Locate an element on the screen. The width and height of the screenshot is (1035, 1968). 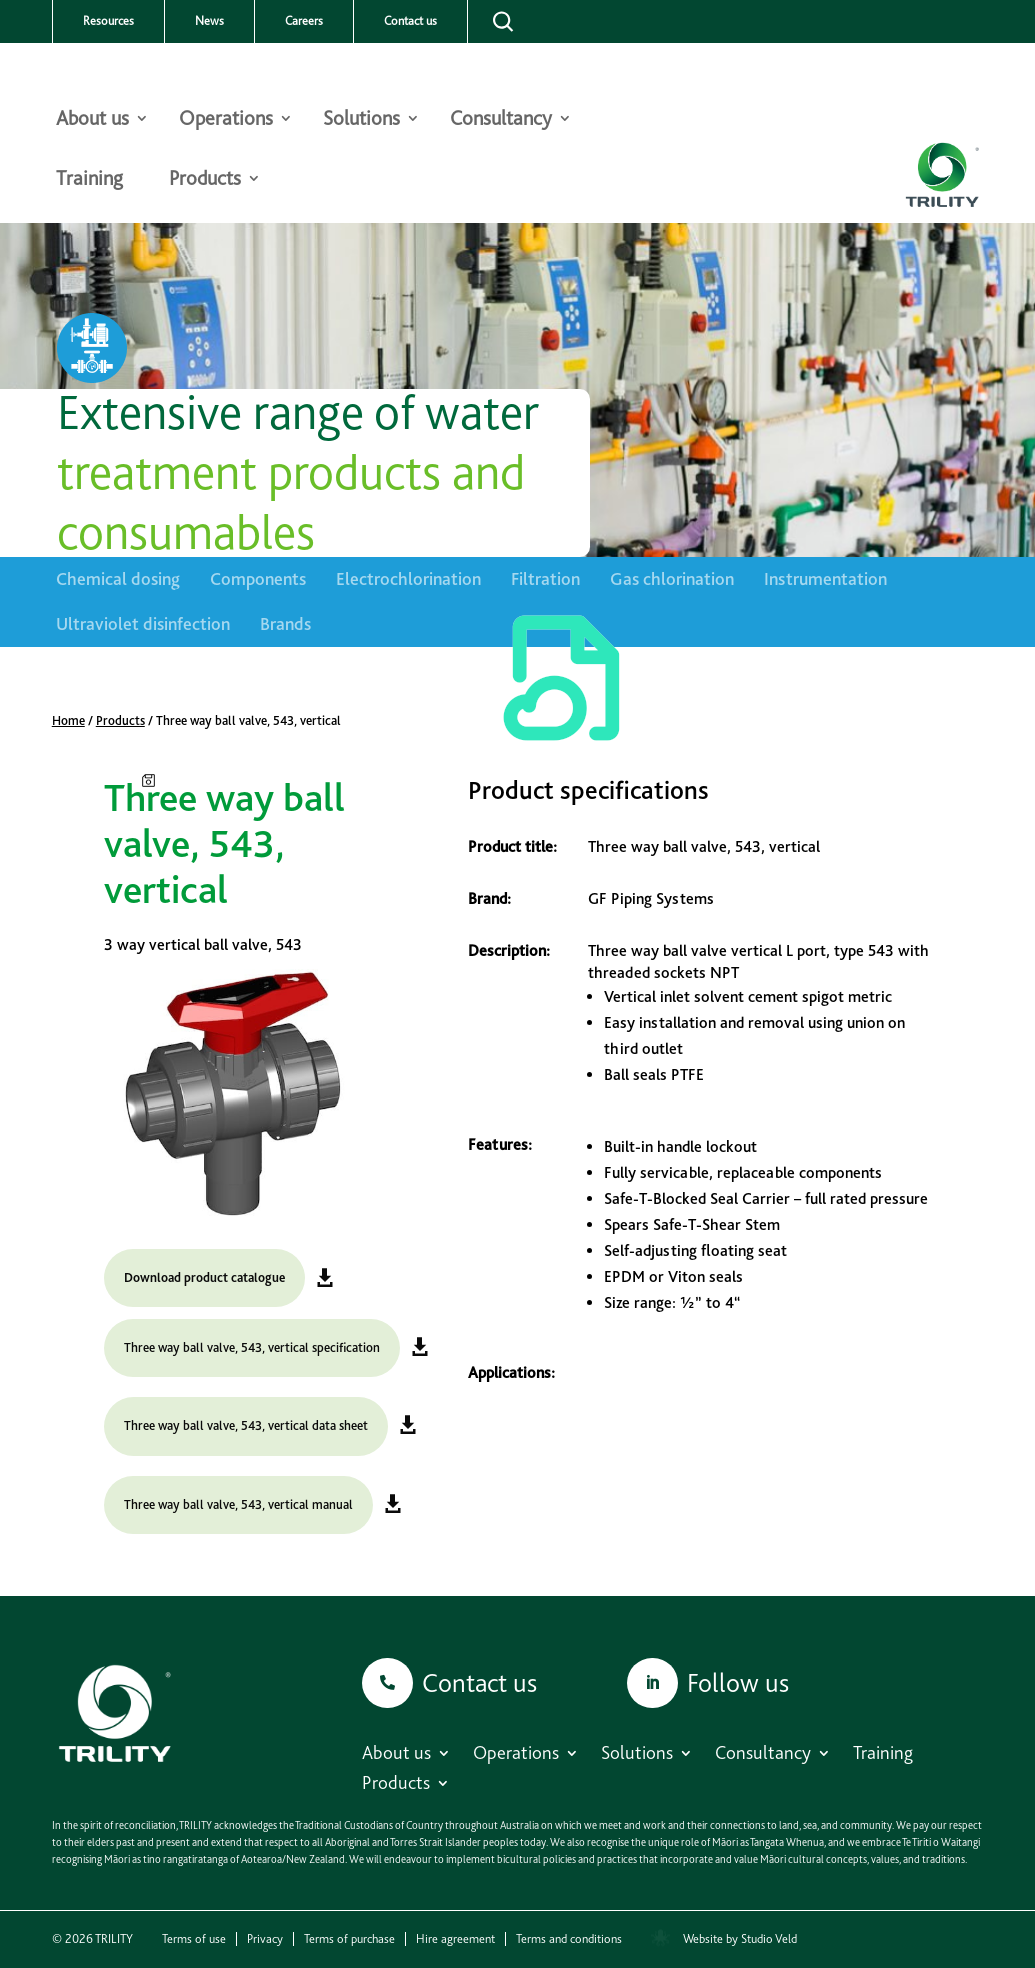
access cloud-stored files is located at coordinates (566, 678).